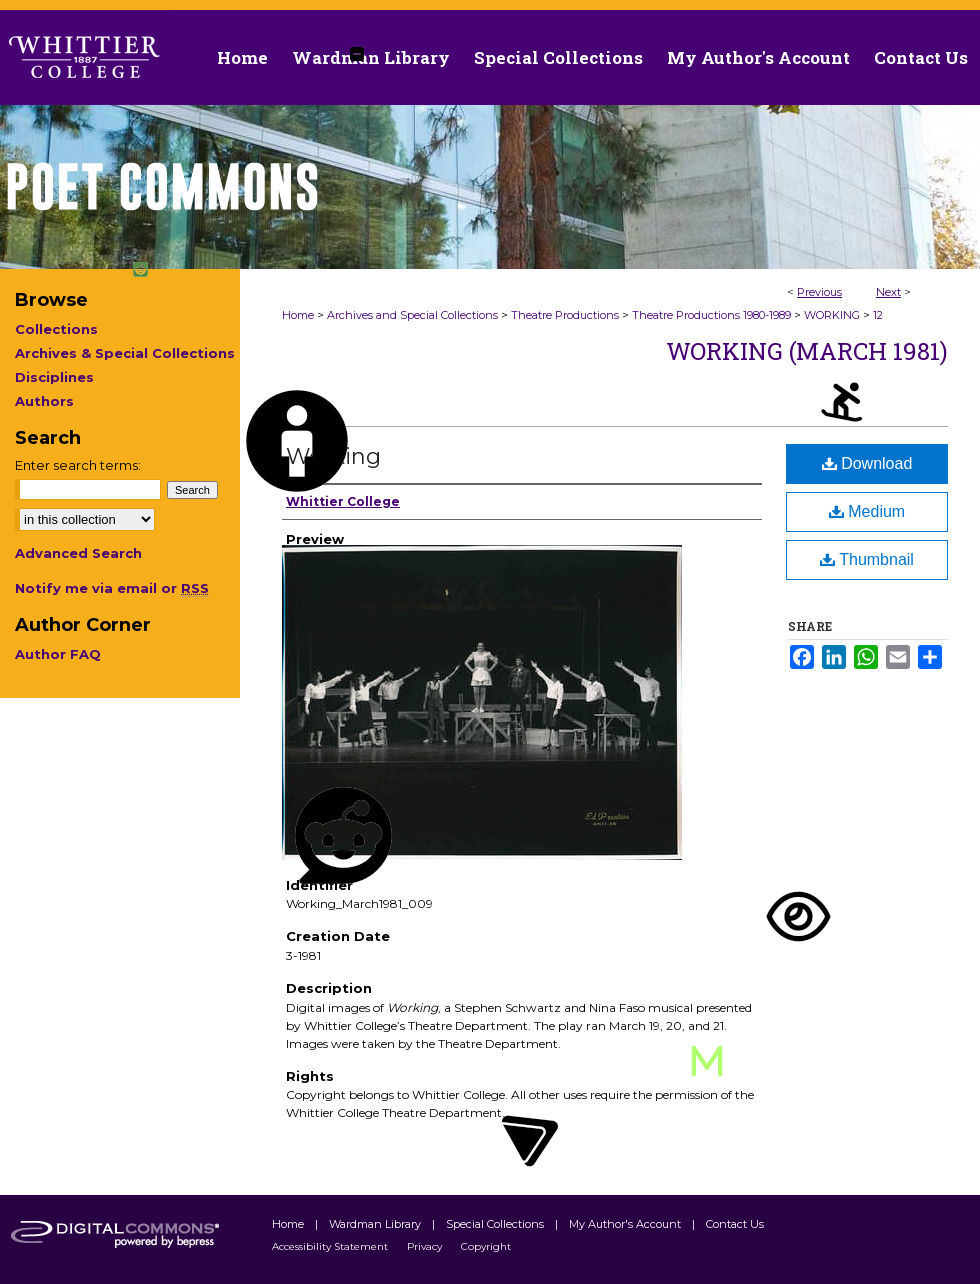  I want to click on indicates items starting with the letter M, so click(707, 1061).